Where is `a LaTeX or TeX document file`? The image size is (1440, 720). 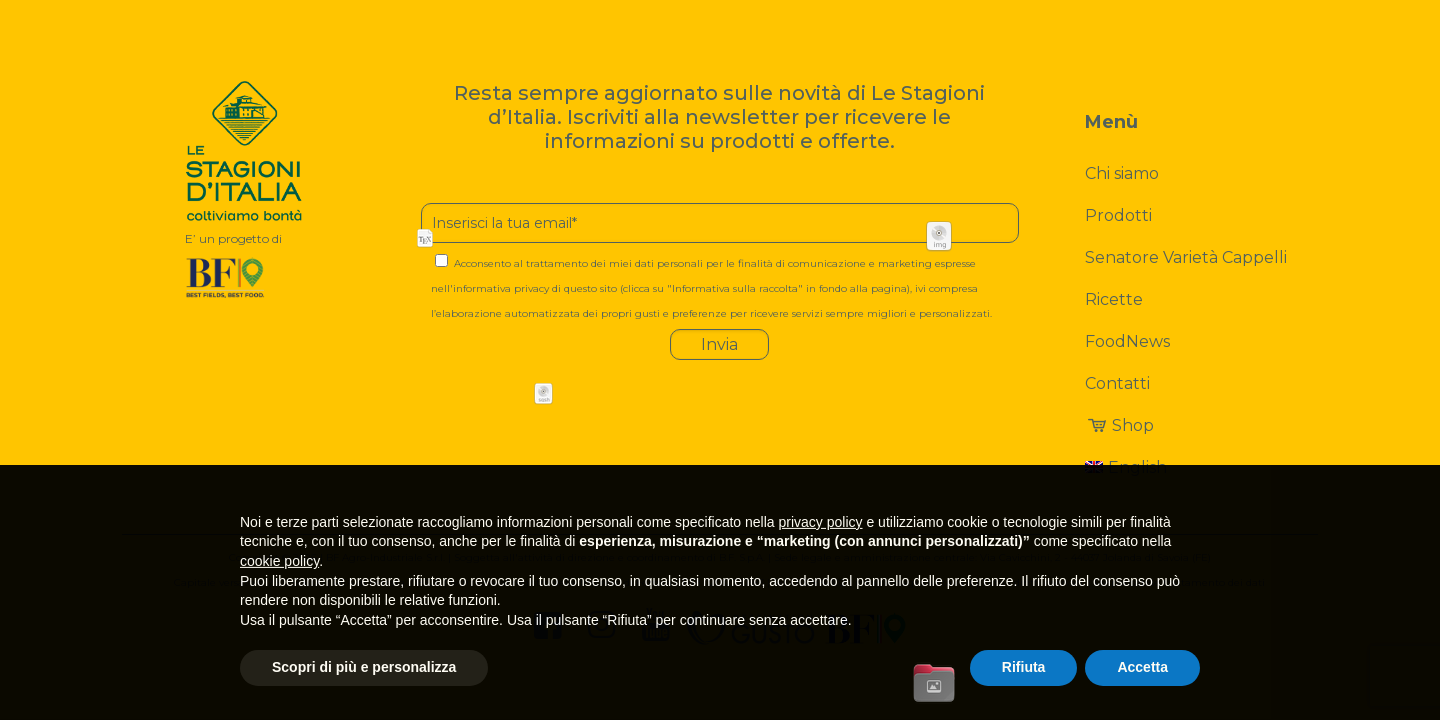 a LaTeX or TeX document file is located at coordinates (425, 238).